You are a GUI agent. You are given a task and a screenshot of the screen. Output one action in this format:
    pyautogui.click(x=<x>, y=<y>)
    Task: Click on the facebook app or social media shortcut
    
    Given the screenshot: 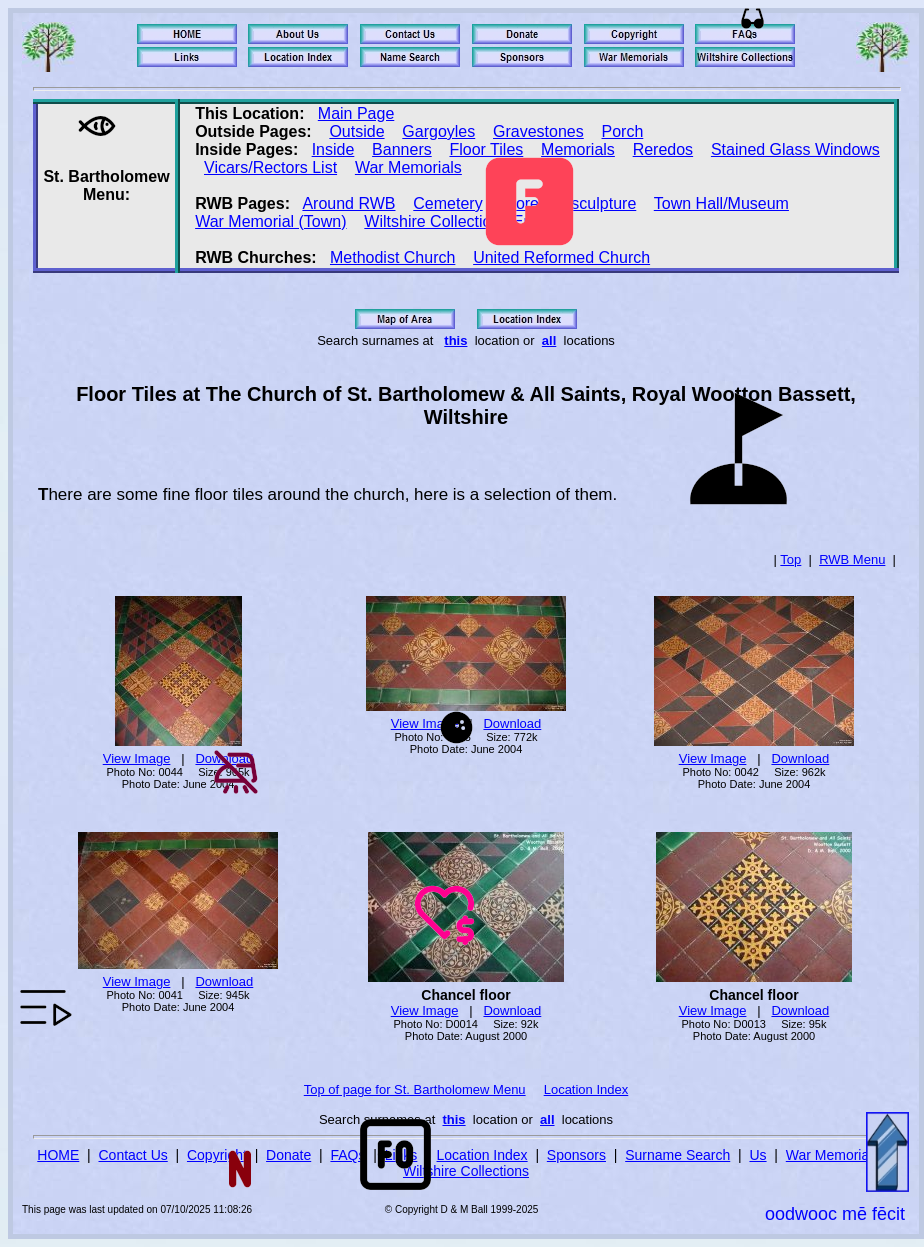 What is the action you would take?
    pyautogui.click(x=529, y=201)
    